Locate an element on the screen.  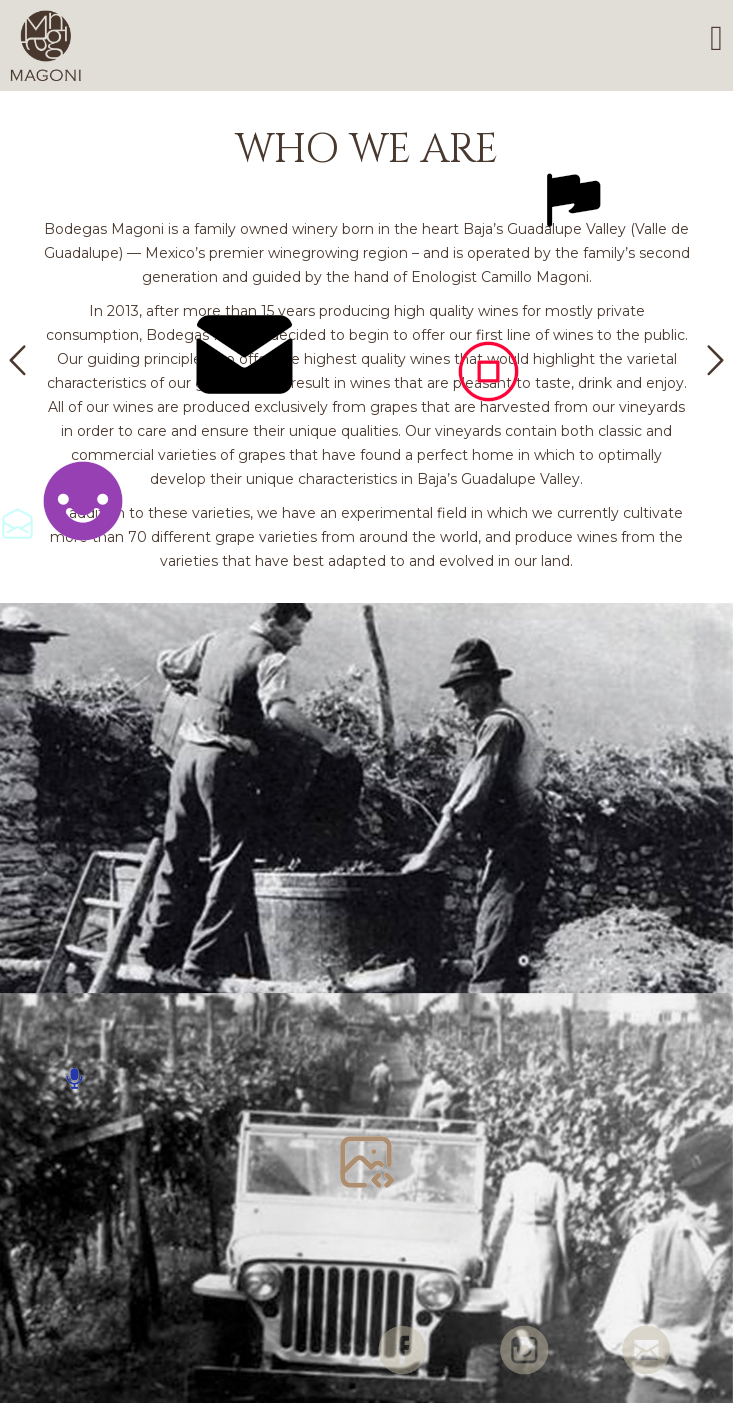
report or flag a message is located at coordinates (572, 201).